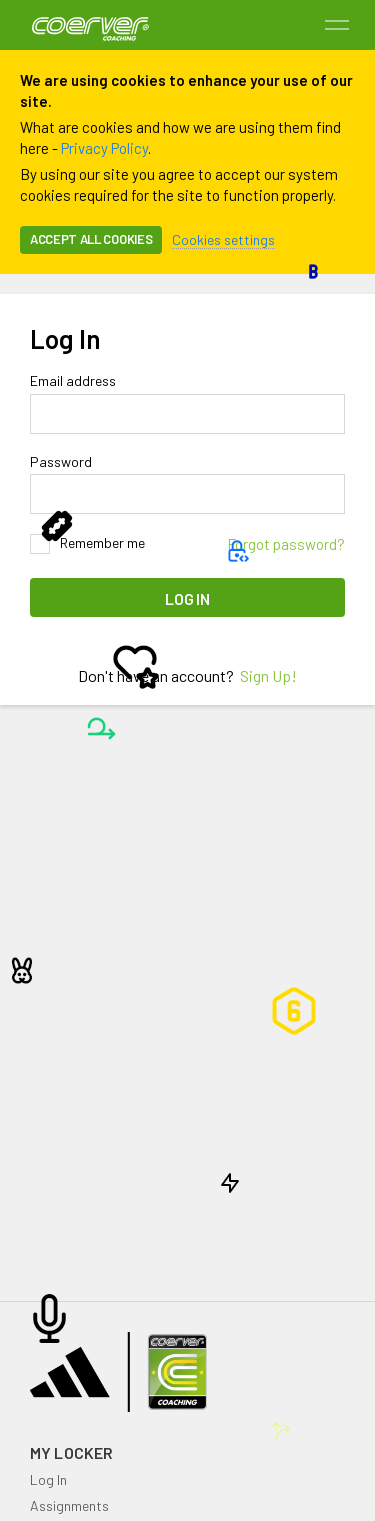 The width and height of the screenshot is (375, 1521). I want to click on add item to favorites with priority rating, so click(135, 665).